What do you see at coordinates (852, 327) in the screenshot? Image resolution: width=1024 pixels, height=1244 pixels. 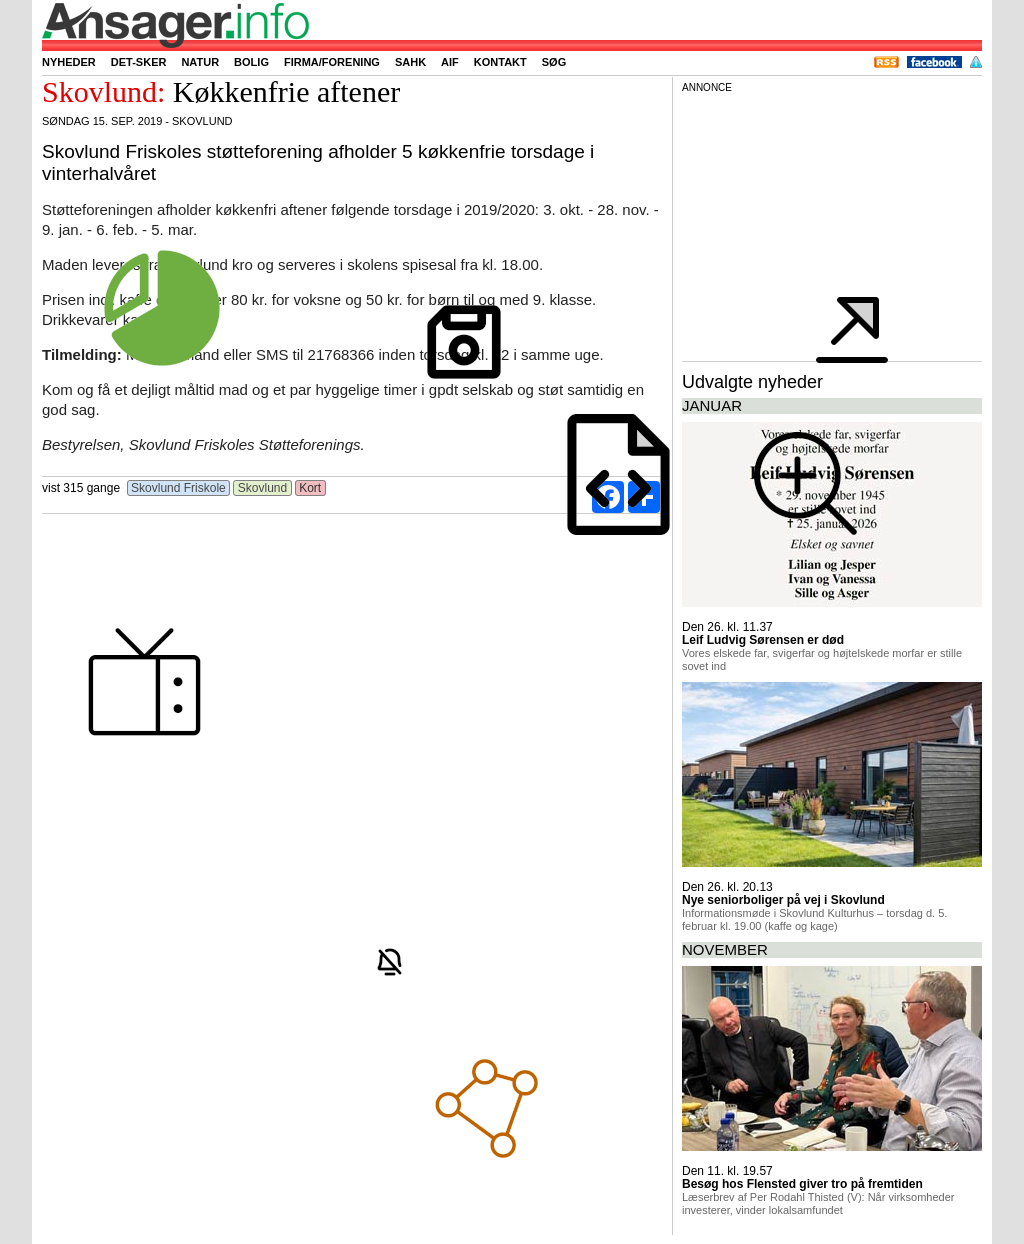 I see `open link in new window or tab` at bounding box center [852, 327].